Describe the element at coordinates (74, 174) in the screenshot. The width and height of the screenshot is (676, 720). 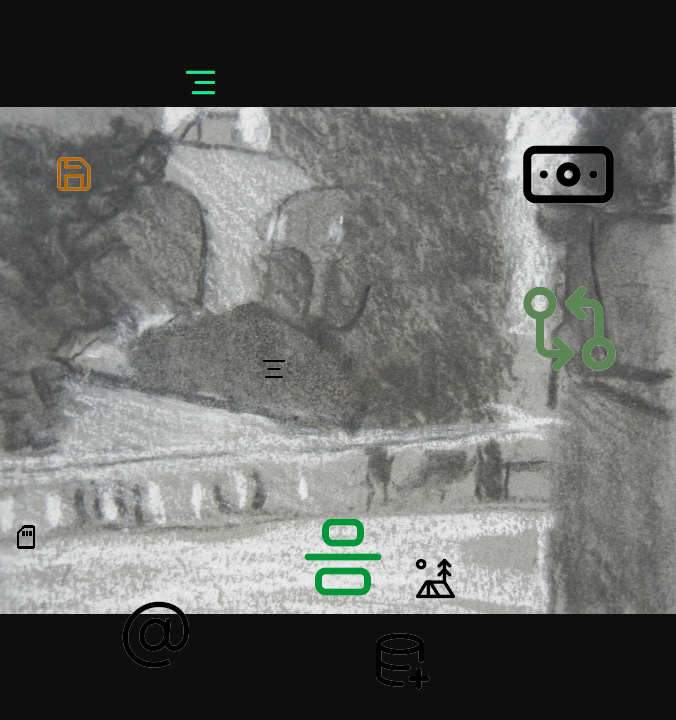
I see `save current file or document` at that location.